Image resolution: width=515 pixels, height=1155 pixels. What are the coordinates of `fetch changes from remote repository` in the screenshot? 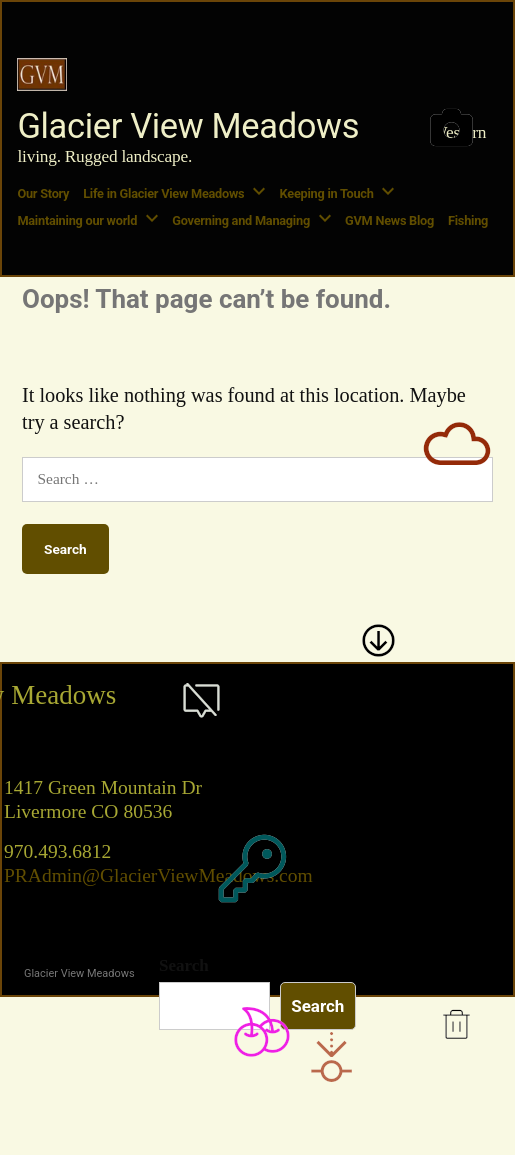 It's located at (330, 1057).